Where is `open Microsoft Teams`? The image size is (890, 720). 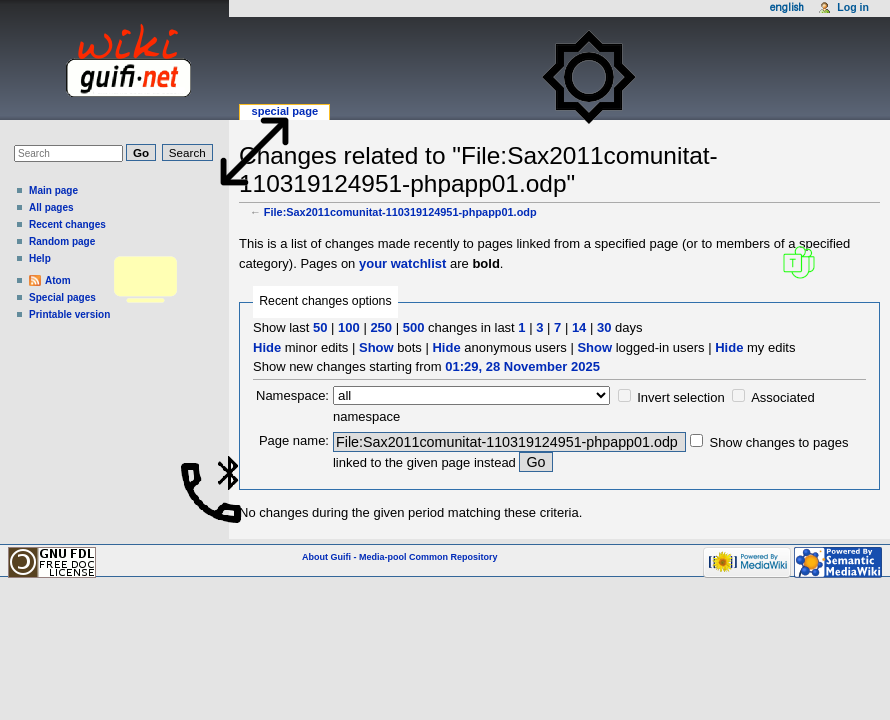 open Microsoft Teams is located at coordinates (799, 263).